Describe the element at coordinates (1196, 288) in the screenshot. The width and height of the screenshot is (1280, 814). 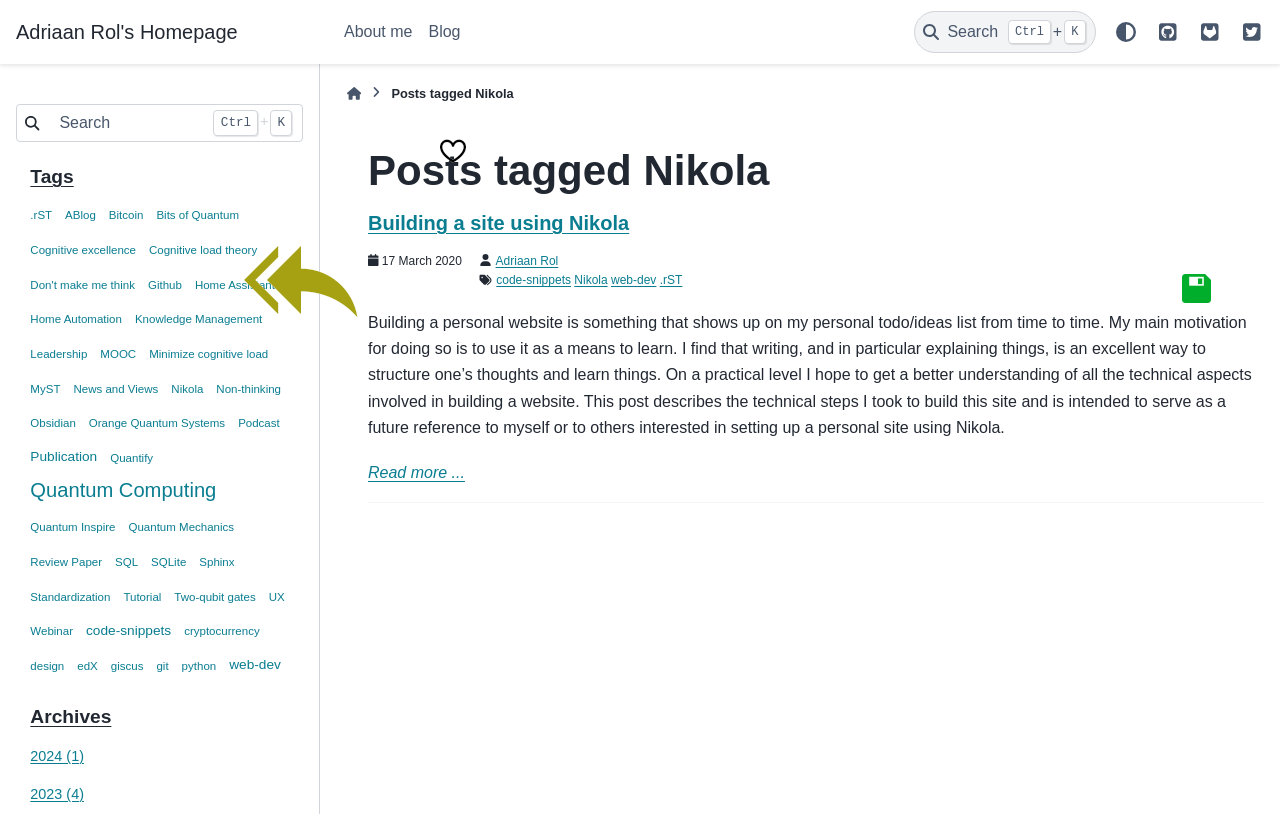
I see `save current file or document` at that location.